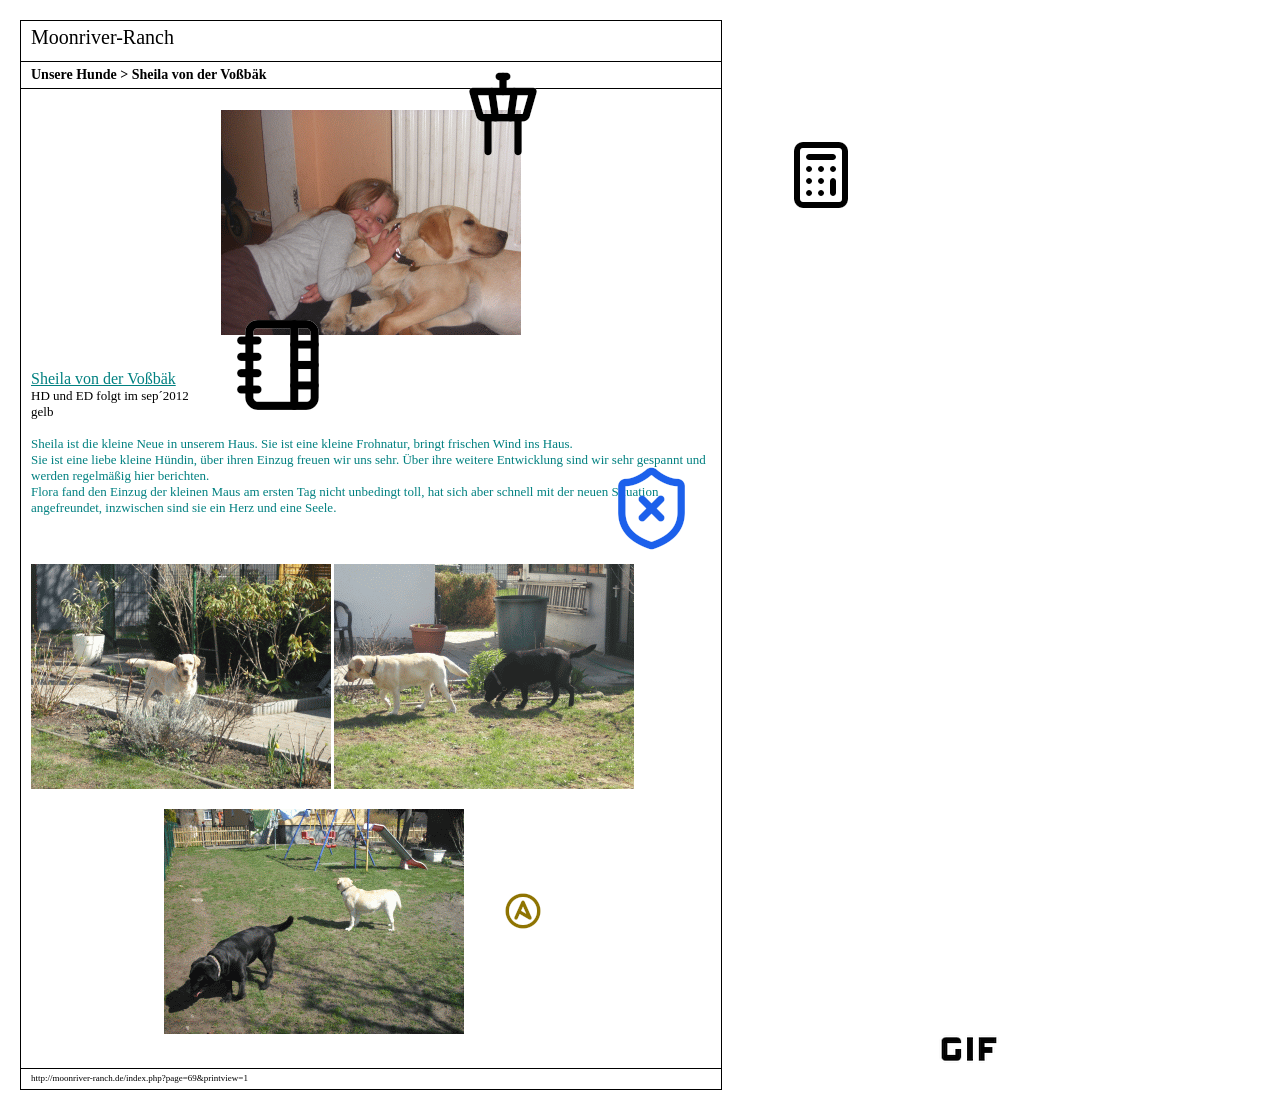 The width and height of the screenshot is (1280, 1110). I want to click on security protection disabled or off, so click(651, 508).